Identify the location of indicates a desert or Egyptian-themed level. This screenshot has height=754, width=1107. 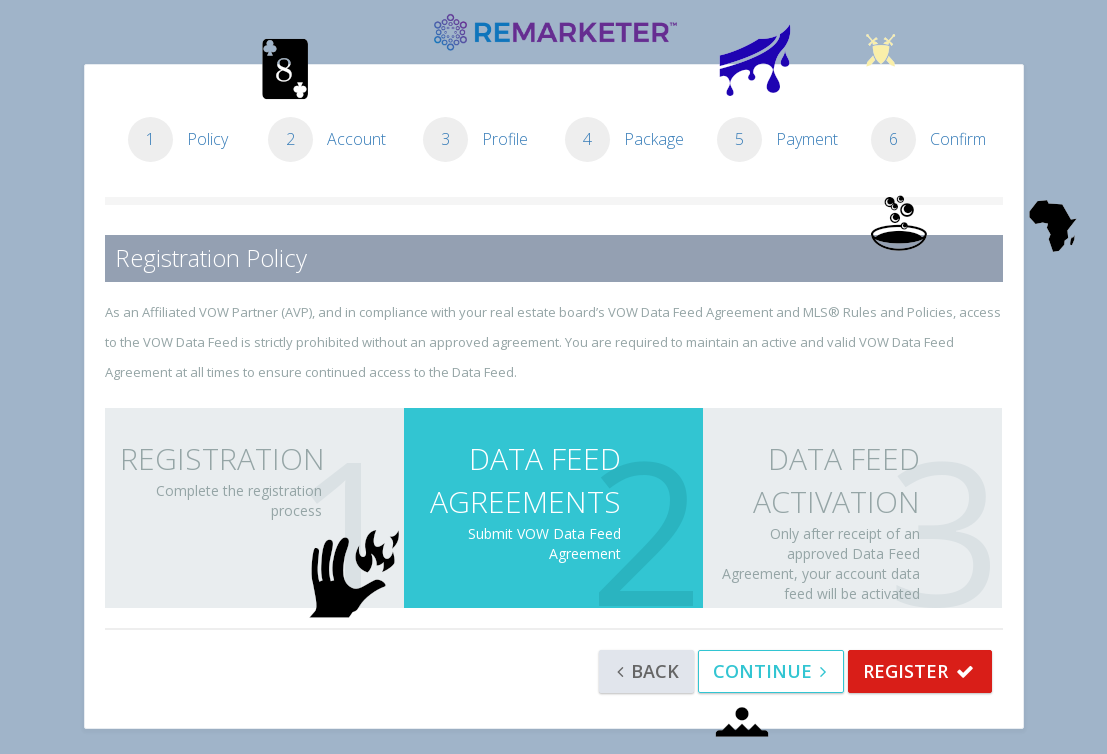
(742, 722).